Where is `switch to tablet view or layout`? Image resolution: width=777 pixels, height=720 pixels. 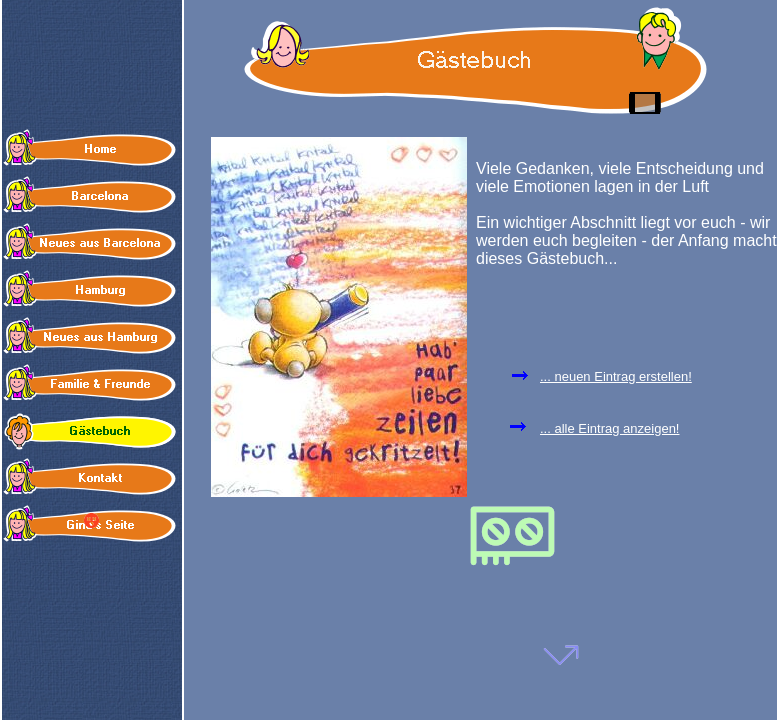 switch to tablet view or layout is located at coordinates (645, 103).